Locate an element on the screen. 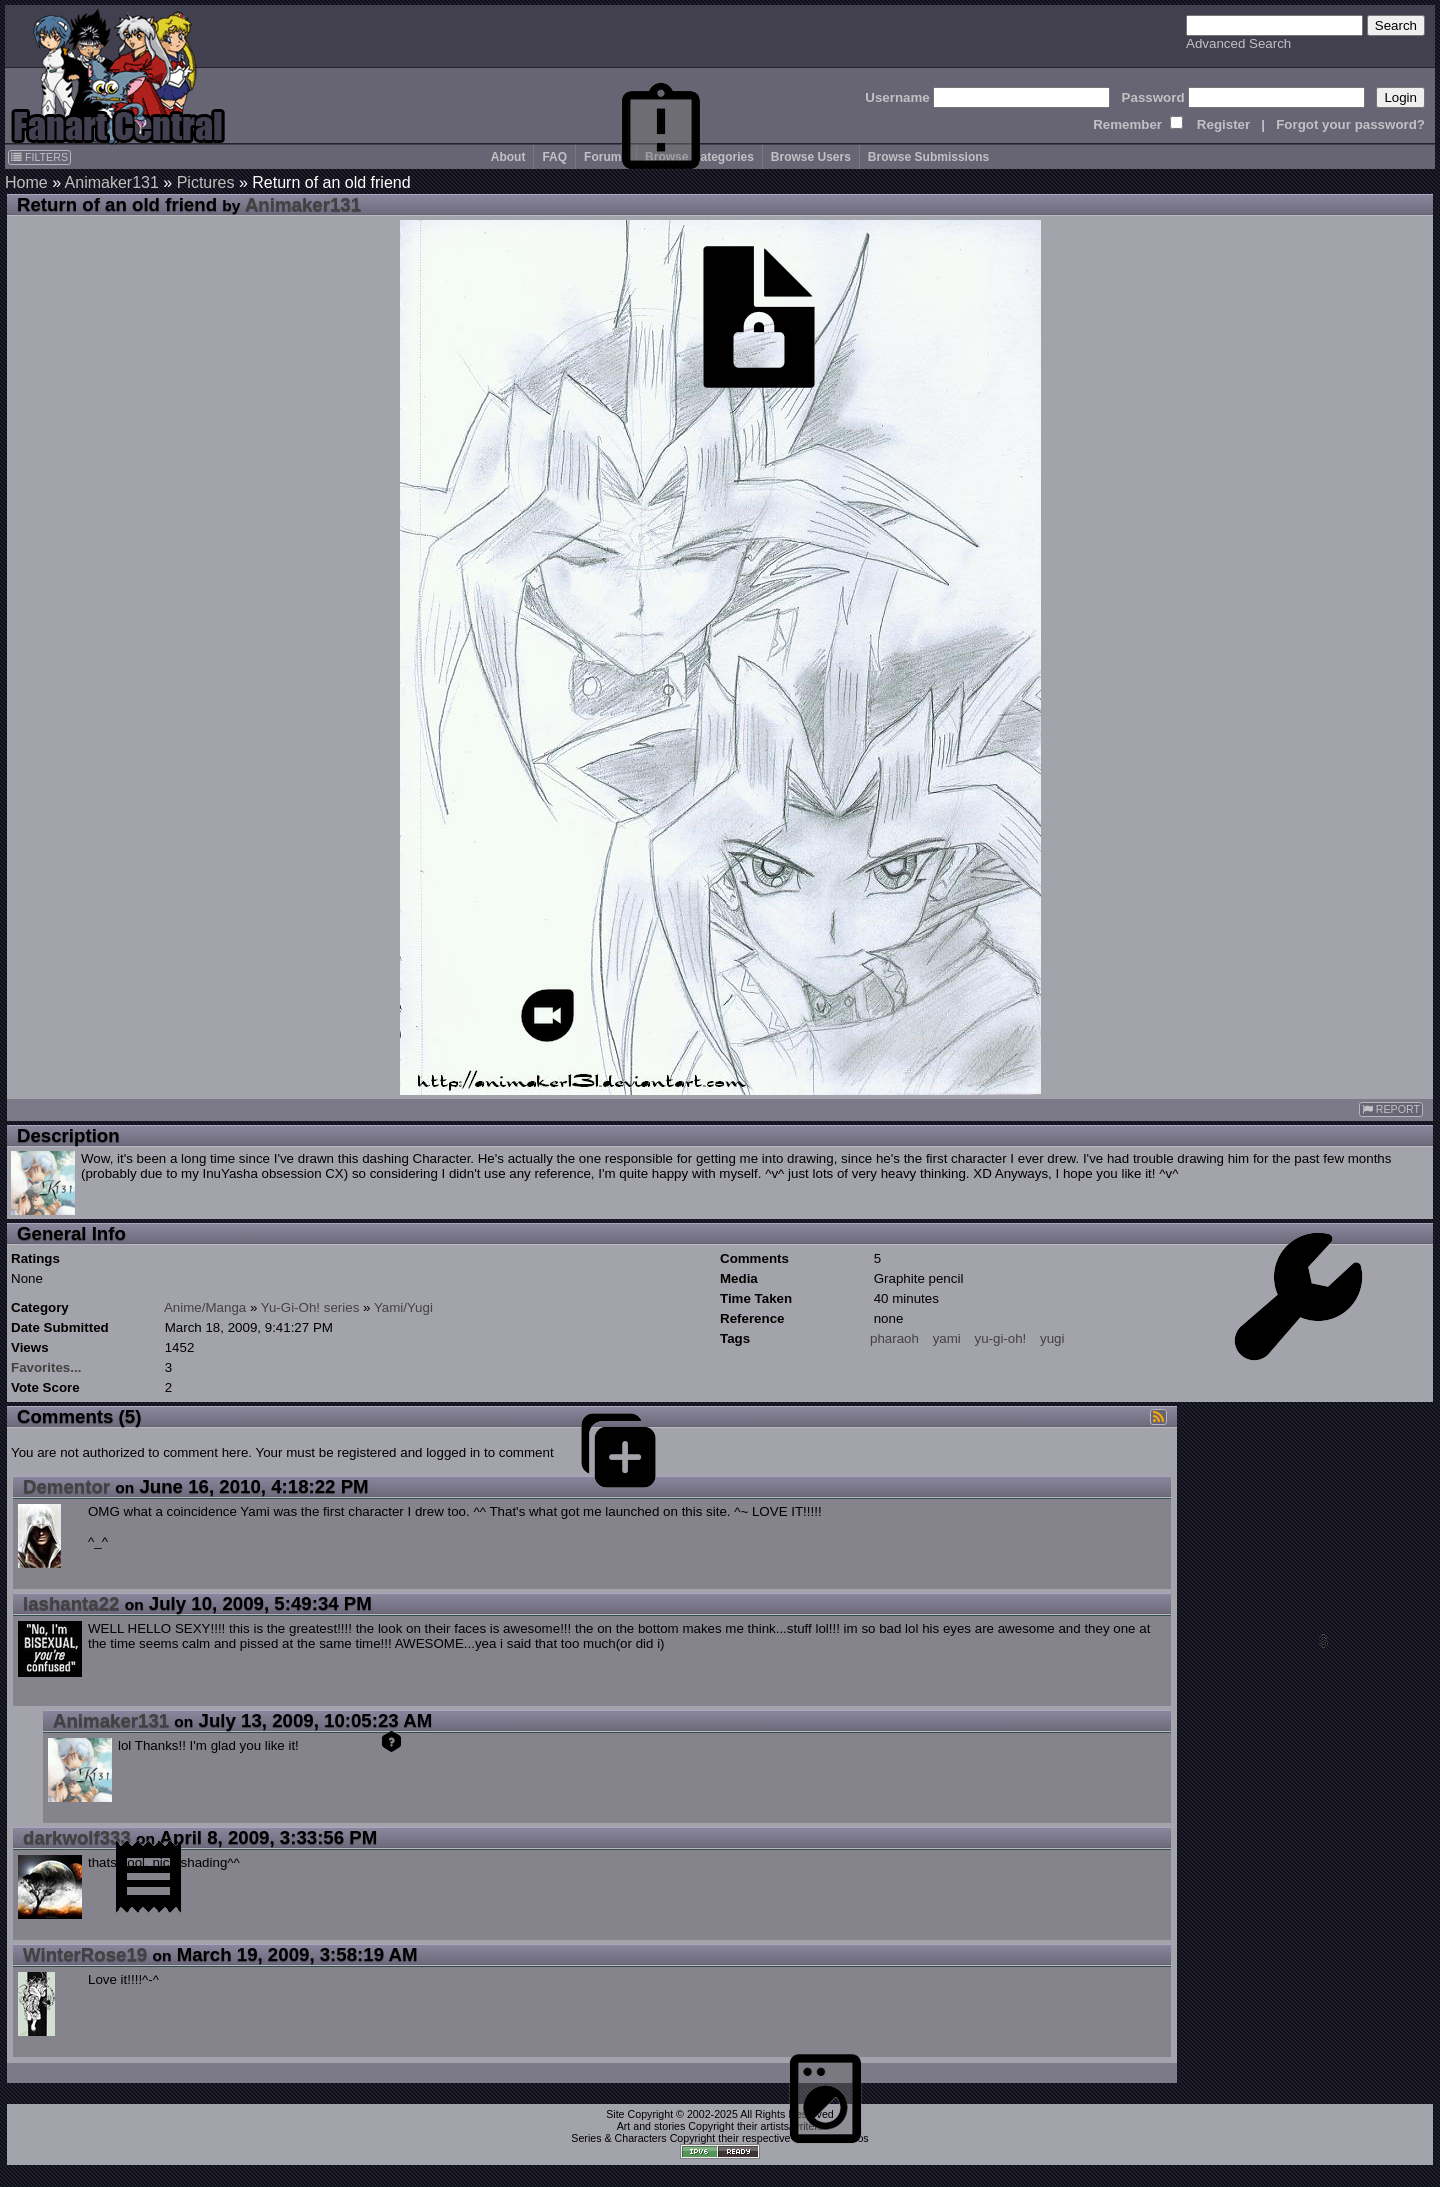  view purchase receipt or transaction history is located at coordinates (148, 1876).